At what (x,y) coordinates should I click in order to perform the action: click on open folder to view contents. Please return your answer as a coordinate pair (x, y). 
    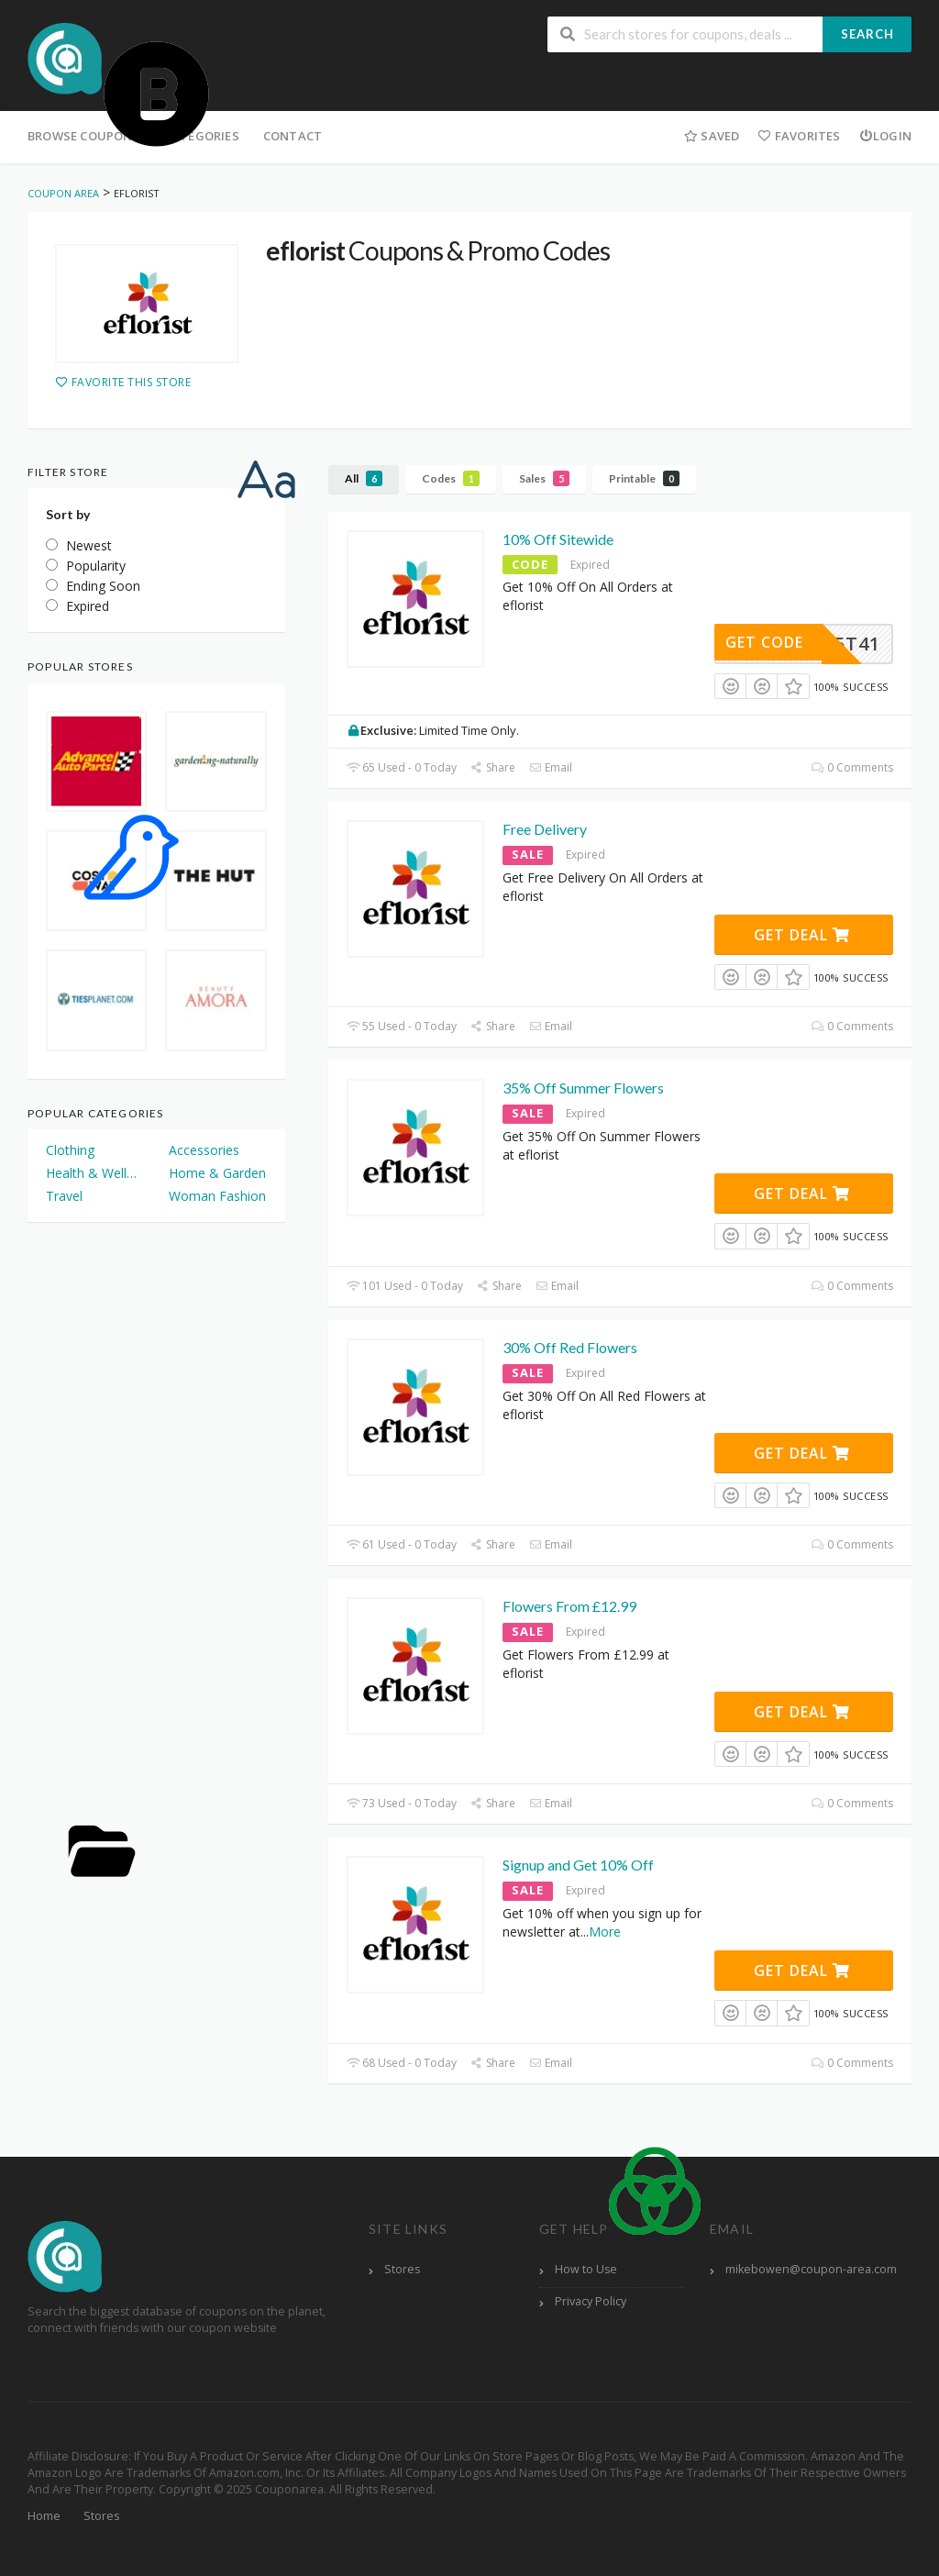
    Looking at the image, I should click on (100, 1853).